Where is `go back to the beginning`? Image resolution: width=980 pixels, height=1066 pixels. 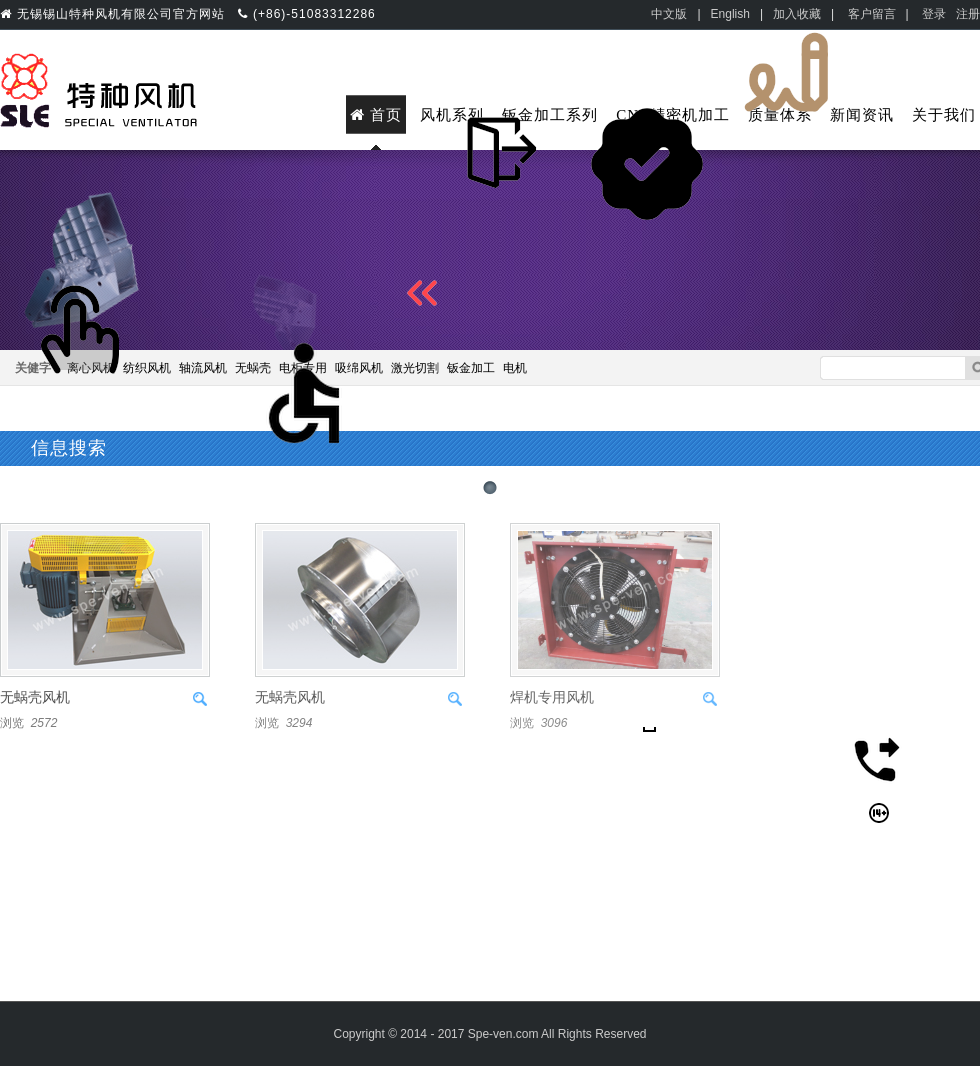 go back to the beginning is located at coordinates (422, 293).